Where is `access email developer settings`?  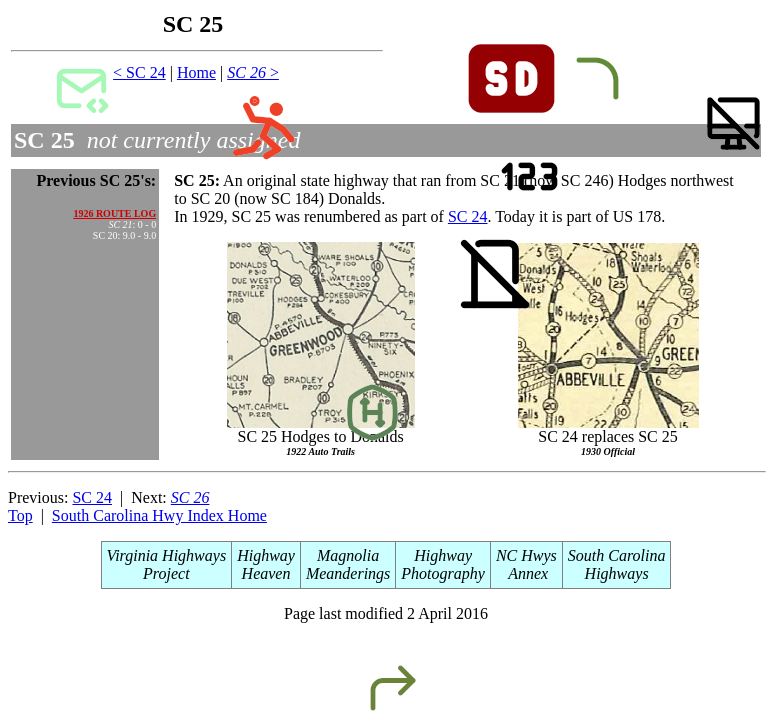
access email developer settings is located at coordinates (81, 88).